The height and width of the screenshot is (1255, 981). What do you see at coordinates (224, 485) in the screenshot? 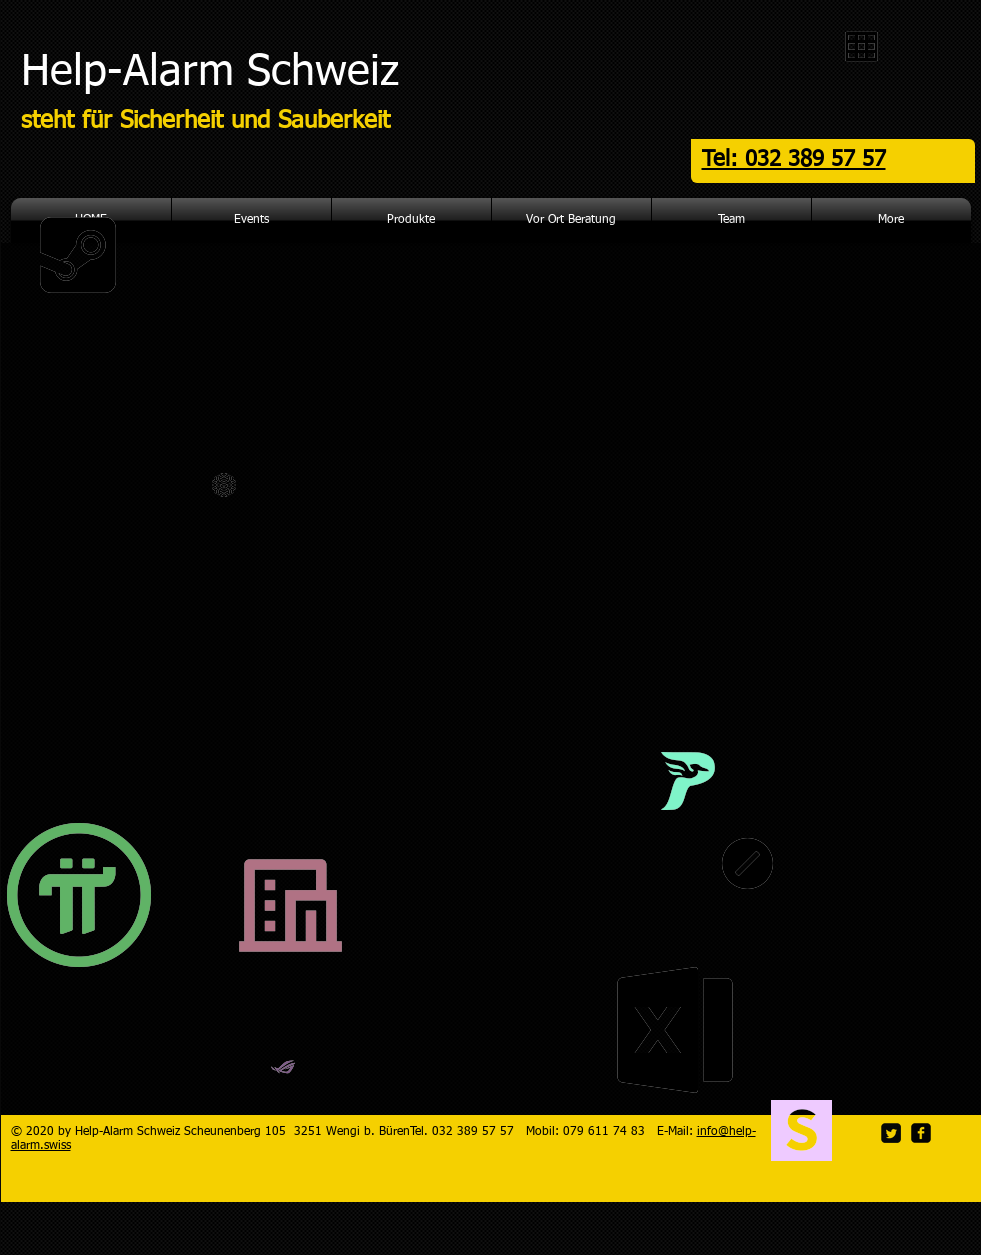
I see `Picard Surgelés brand logo` at bounding box center [224, 485].